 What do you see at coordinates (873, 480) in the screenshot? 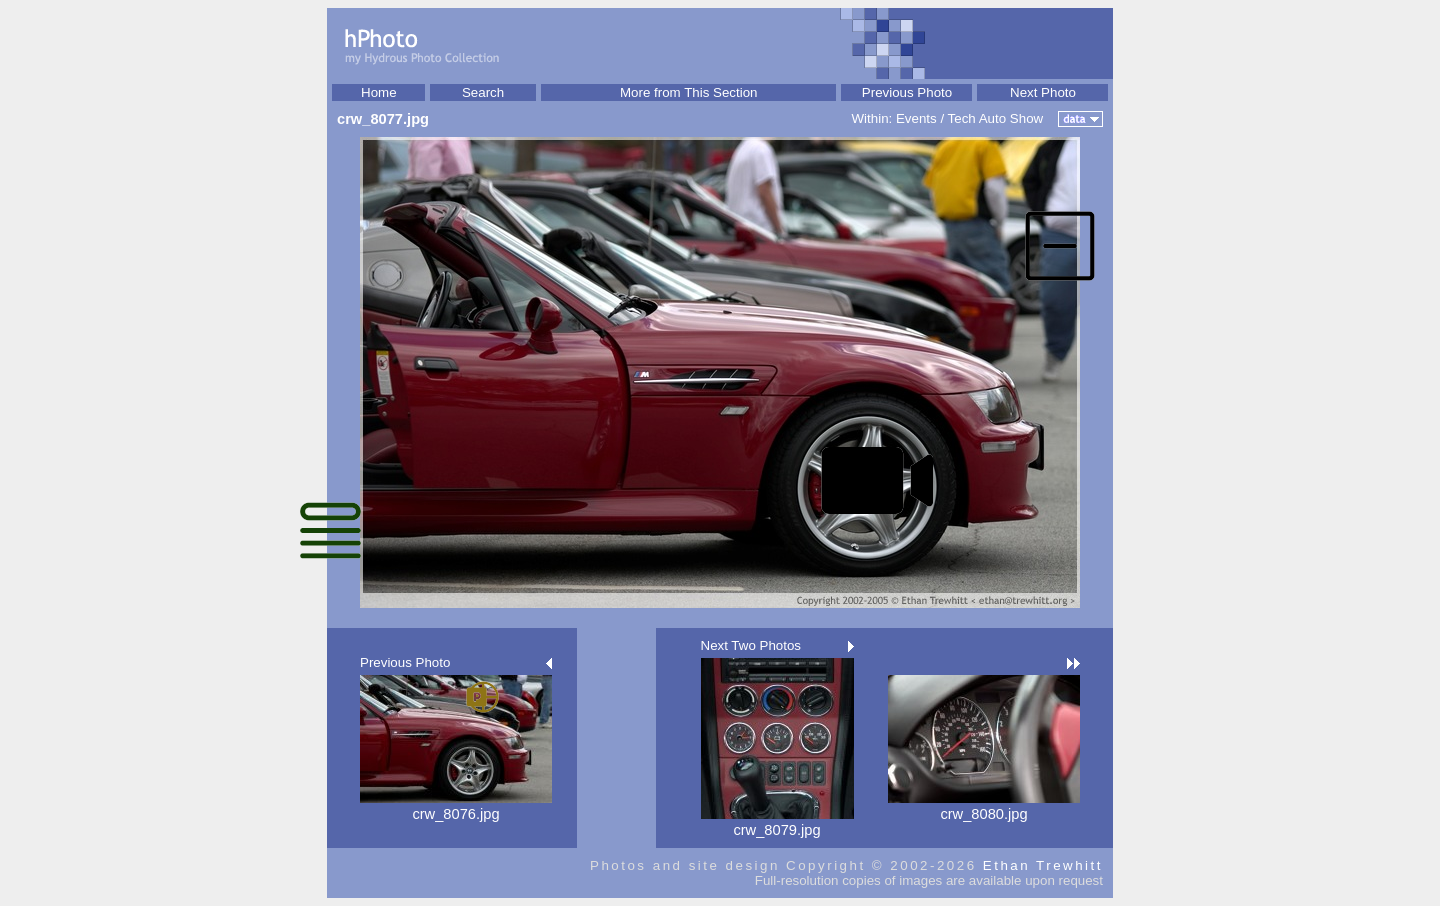
I see `start a video call` at bounding box center [873, 480].